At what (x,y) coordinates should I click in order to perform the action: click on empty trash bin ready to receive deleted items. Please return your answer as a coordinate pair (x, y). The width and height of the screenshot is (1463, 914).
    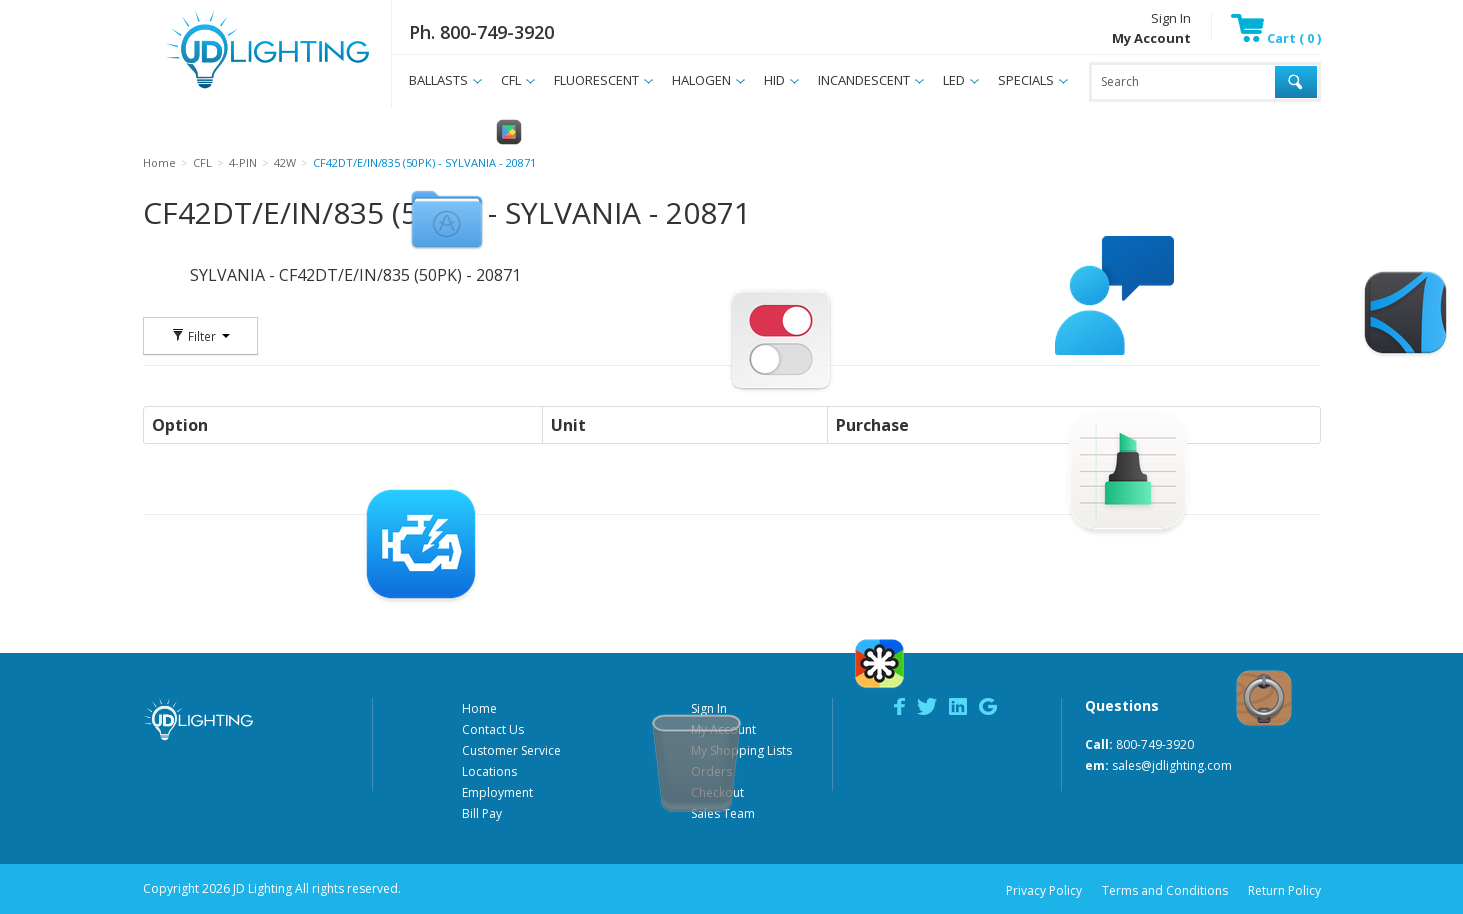
    Looking at the image, I should click on (696, 762).